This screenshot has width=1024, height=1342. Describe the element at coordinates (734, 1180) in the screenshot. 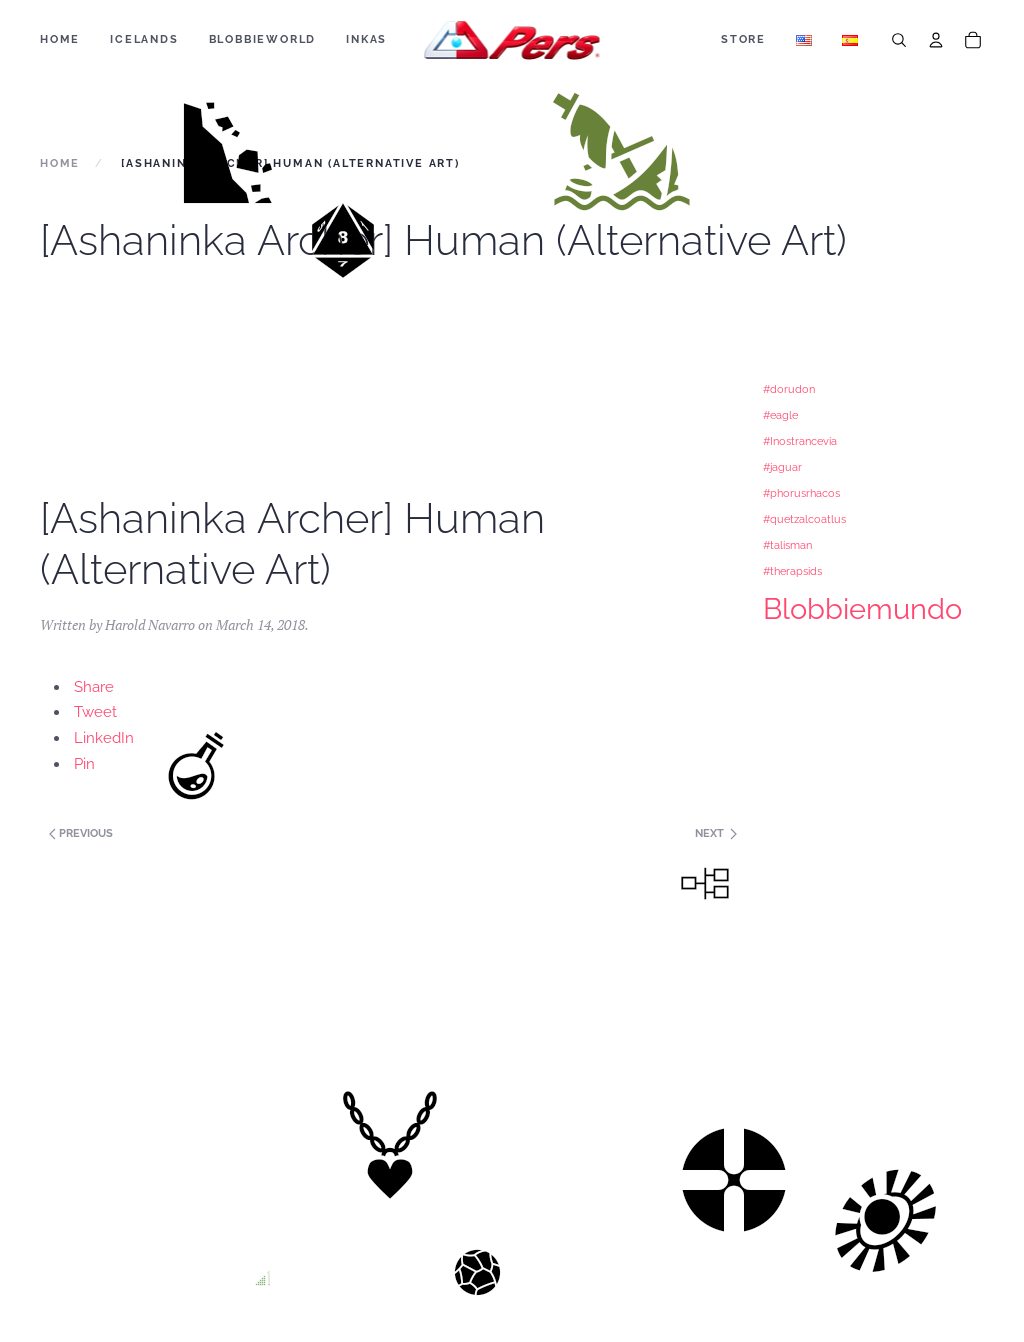

I see `target or crosshair indicator` at that location.